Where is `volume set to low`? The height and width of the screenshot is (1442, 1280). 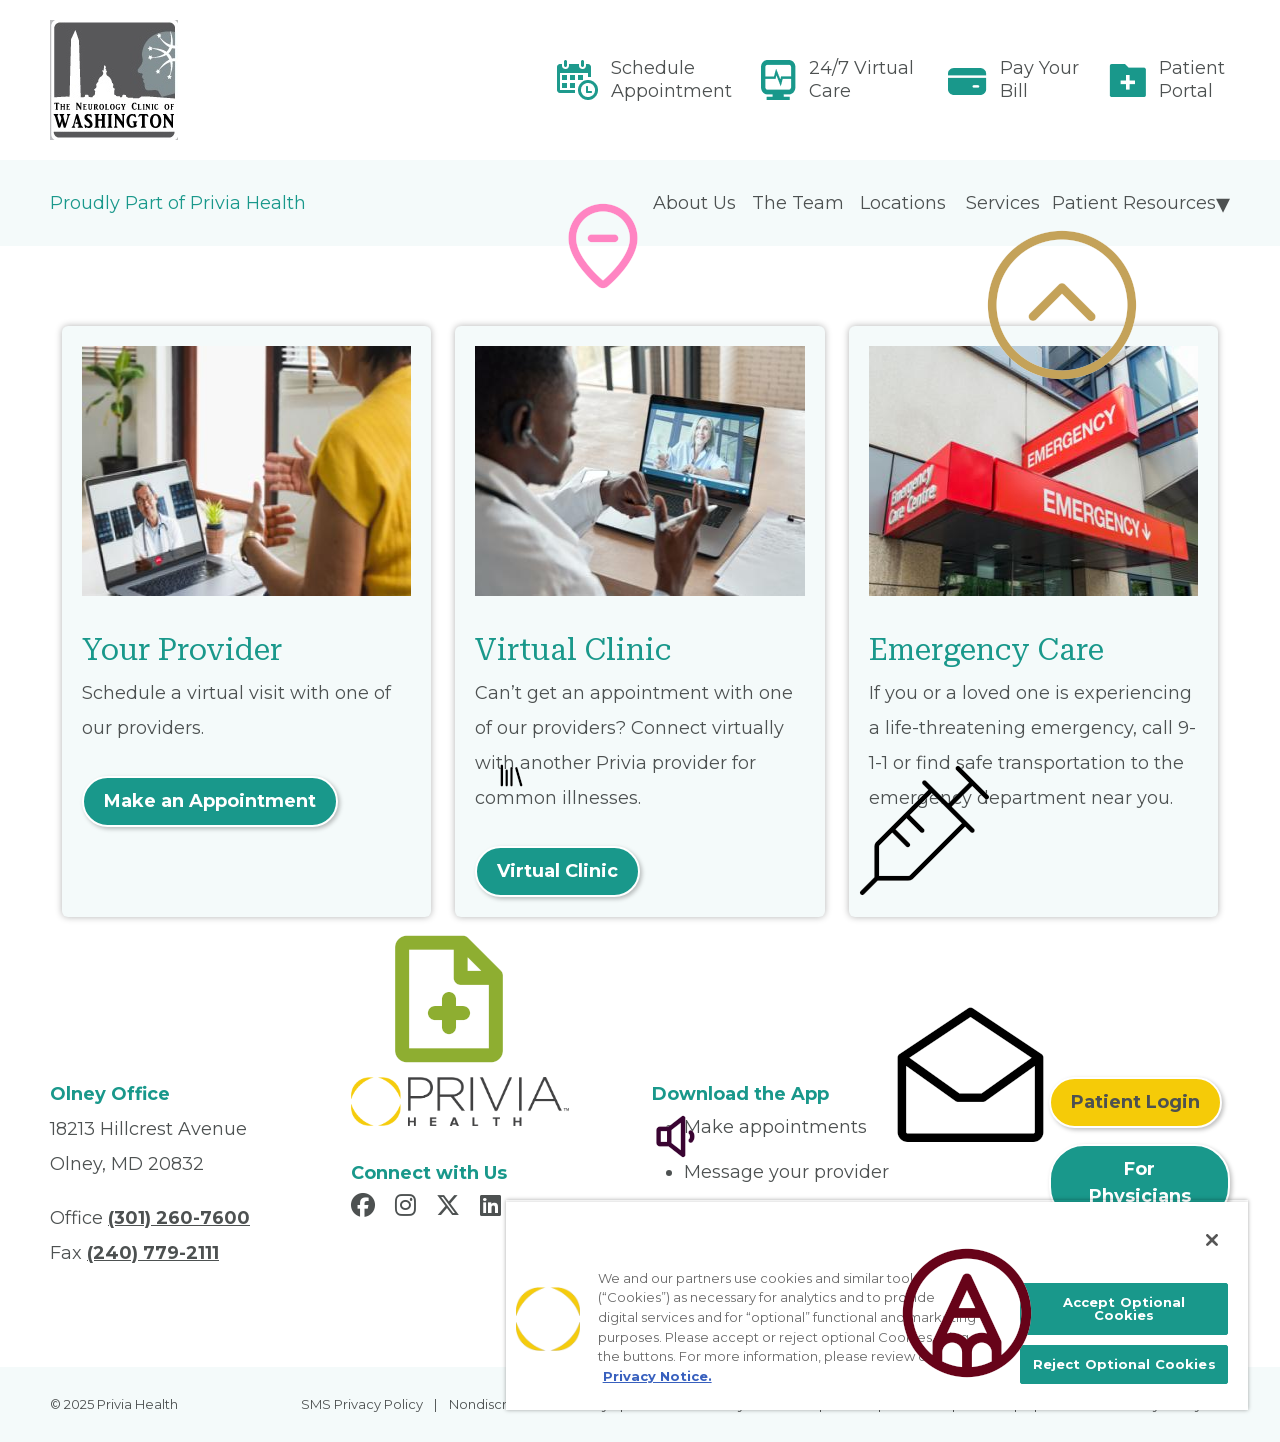
volume set to low is located at coordinates (678, 1136).